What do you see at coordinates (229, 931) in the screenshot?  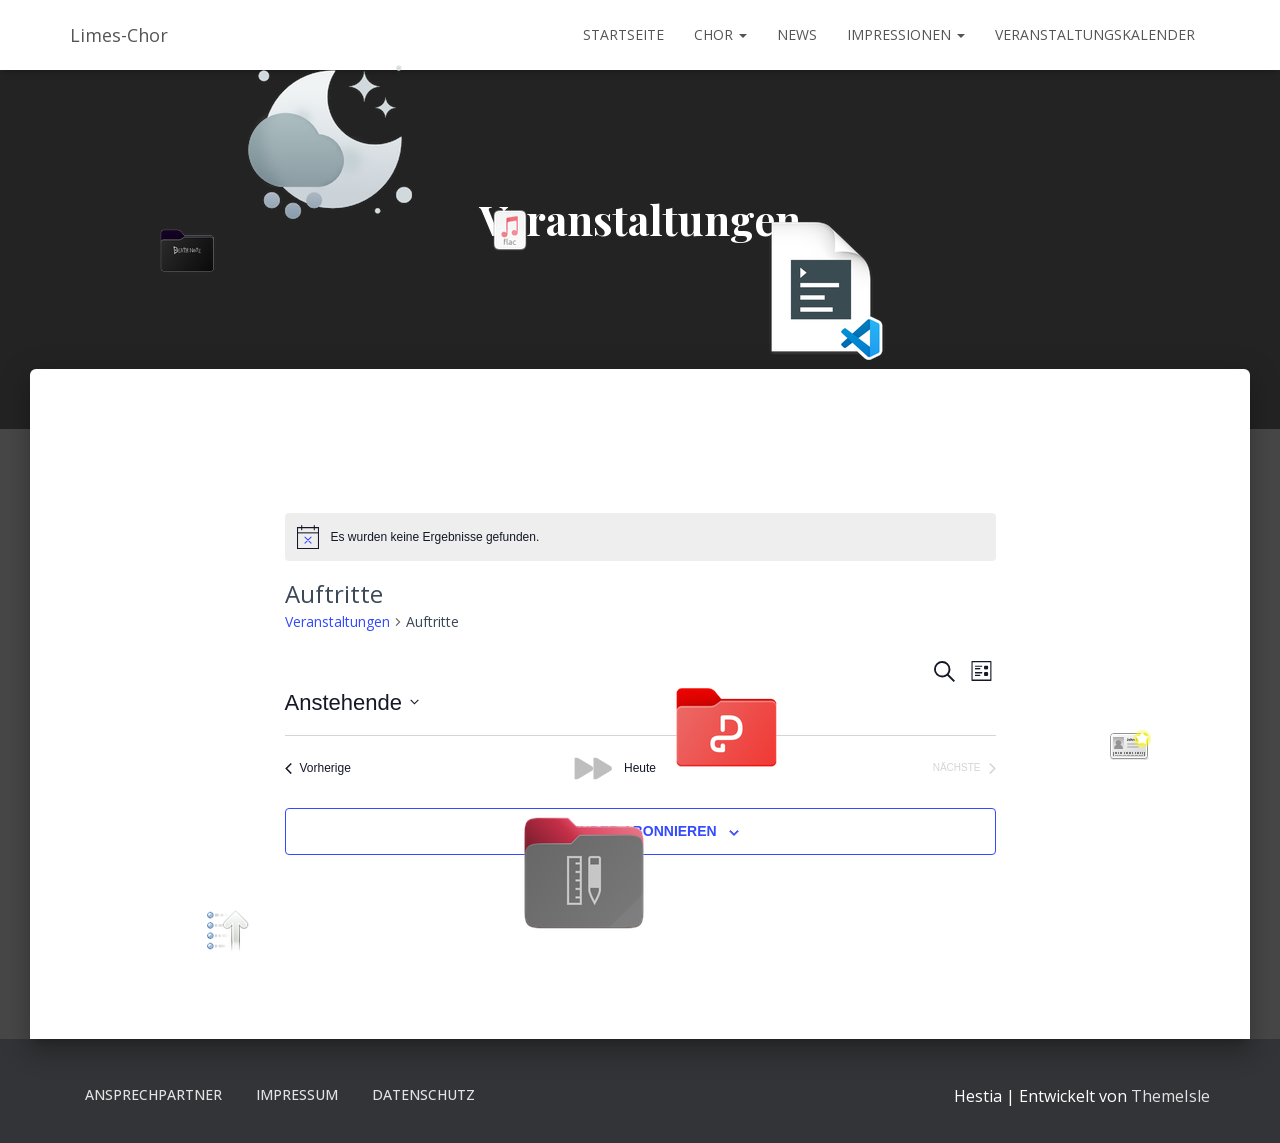 I see `sort items in descending order` at bounding box center [229, 931].